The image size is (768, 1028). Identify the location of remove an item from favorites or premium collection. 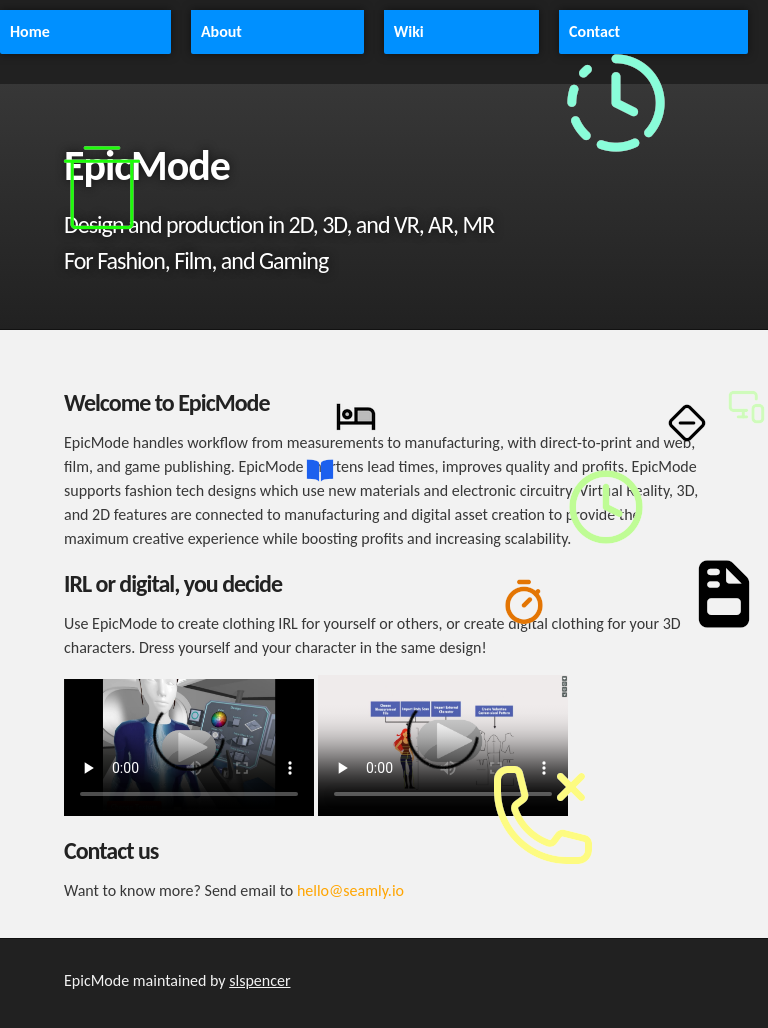
(687, 423).